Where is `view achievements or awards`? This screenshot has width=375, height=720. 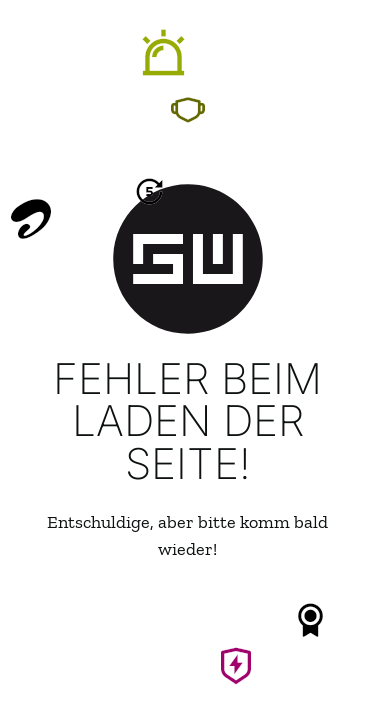
view achievements or awards is located at coordinates (310, 620).